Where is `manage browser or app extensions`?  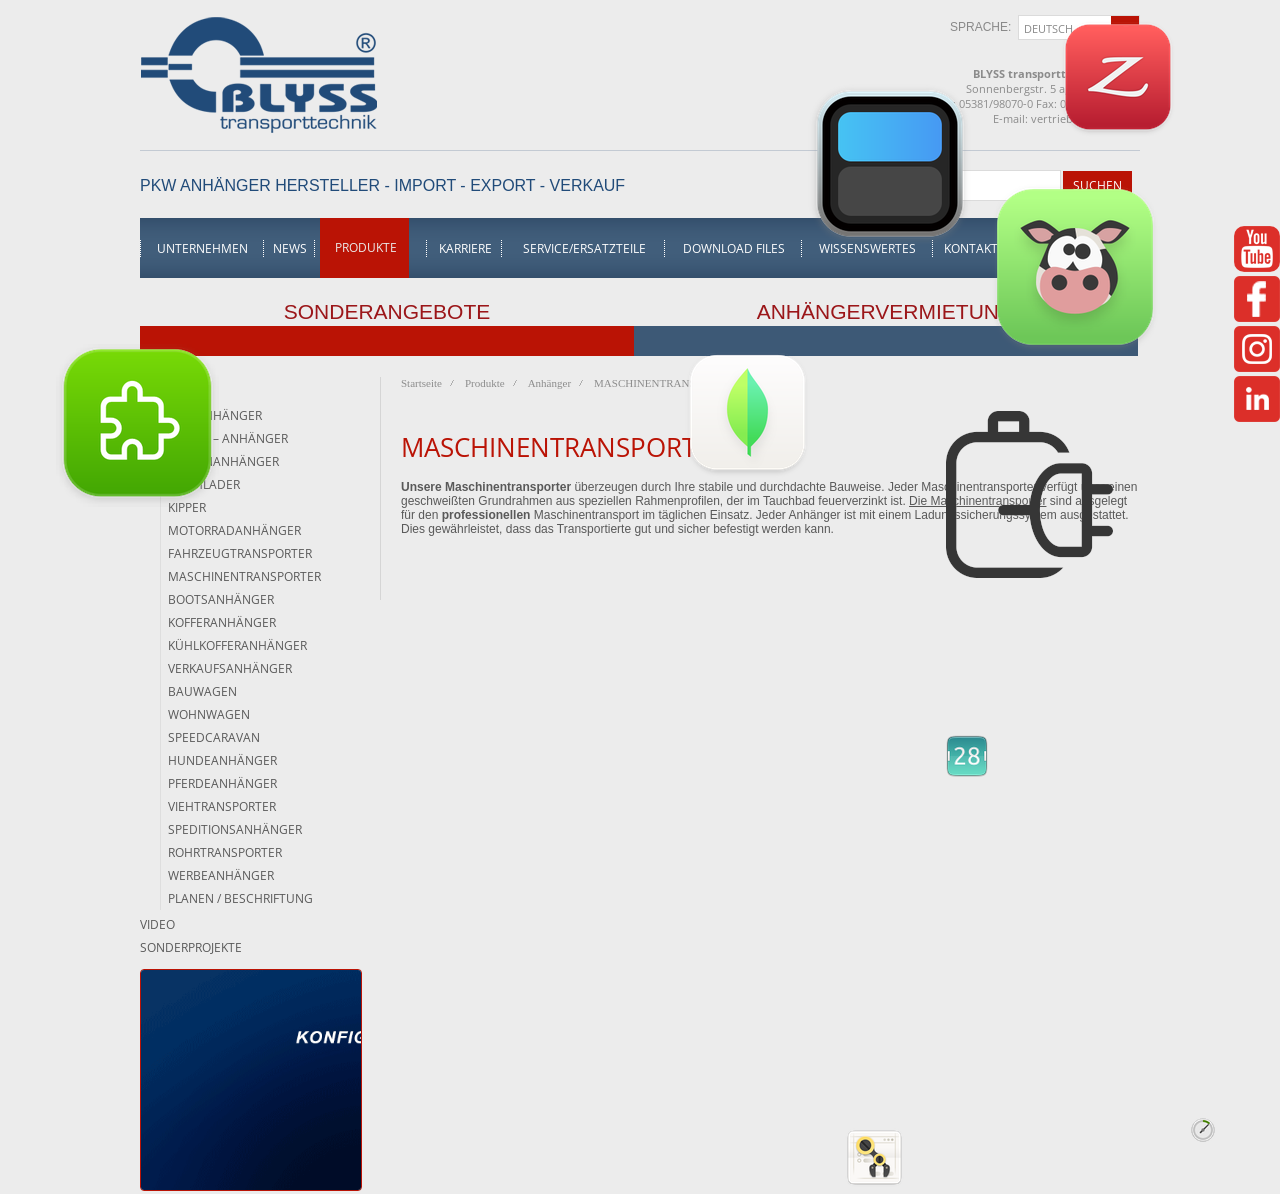 manage browser or app extensions is located at coordinates (137, 425).